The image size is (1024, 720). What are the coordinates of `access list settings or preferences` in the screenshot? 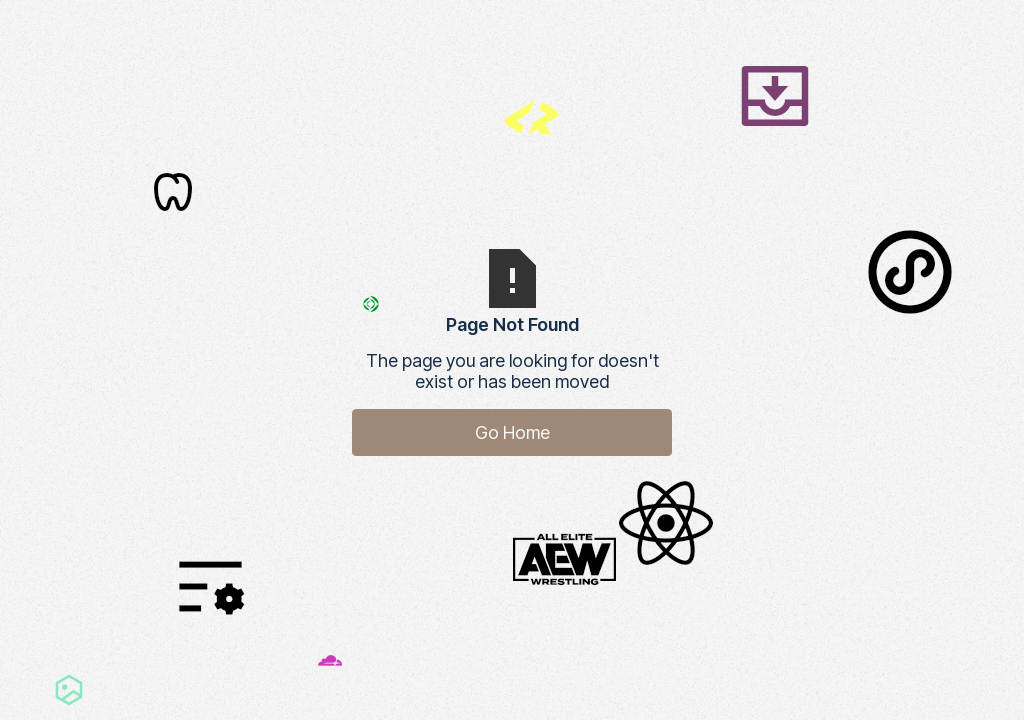 It's located at (210, 586).